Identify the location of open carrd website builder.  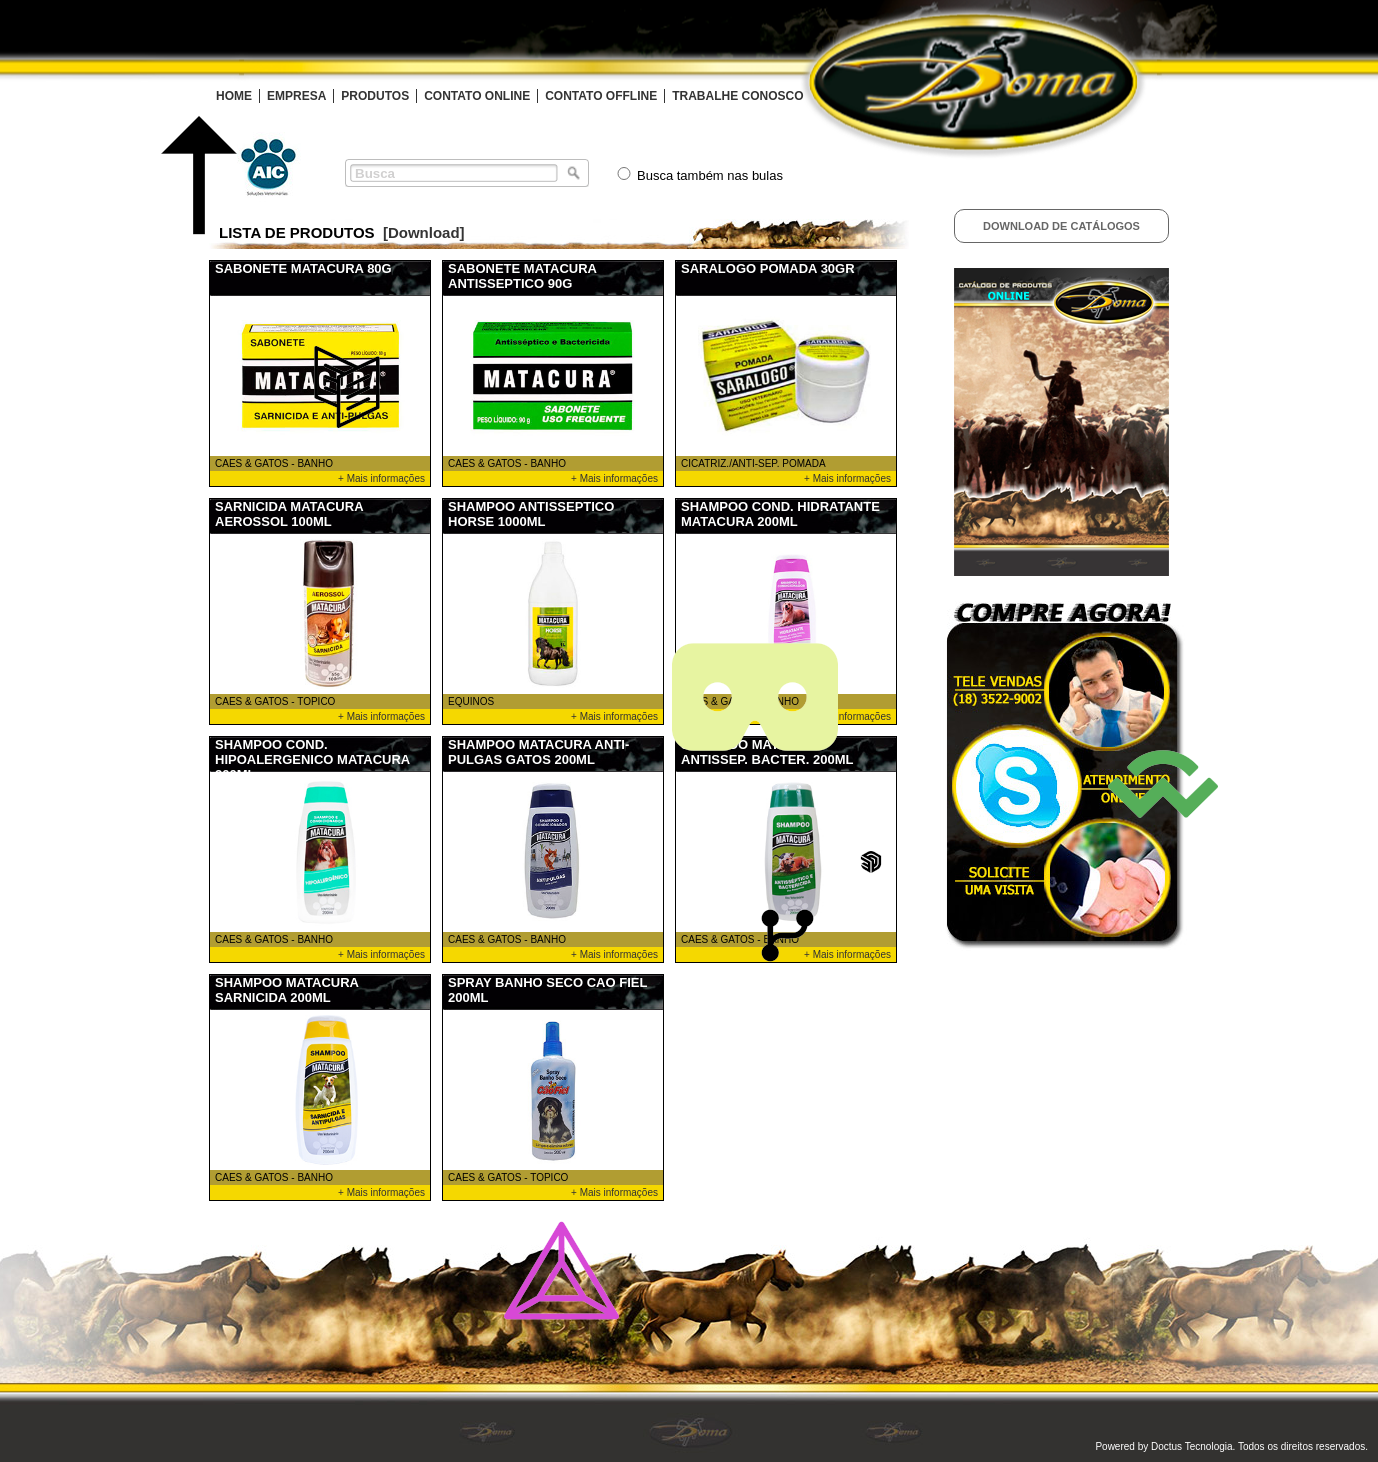
(347, 387).